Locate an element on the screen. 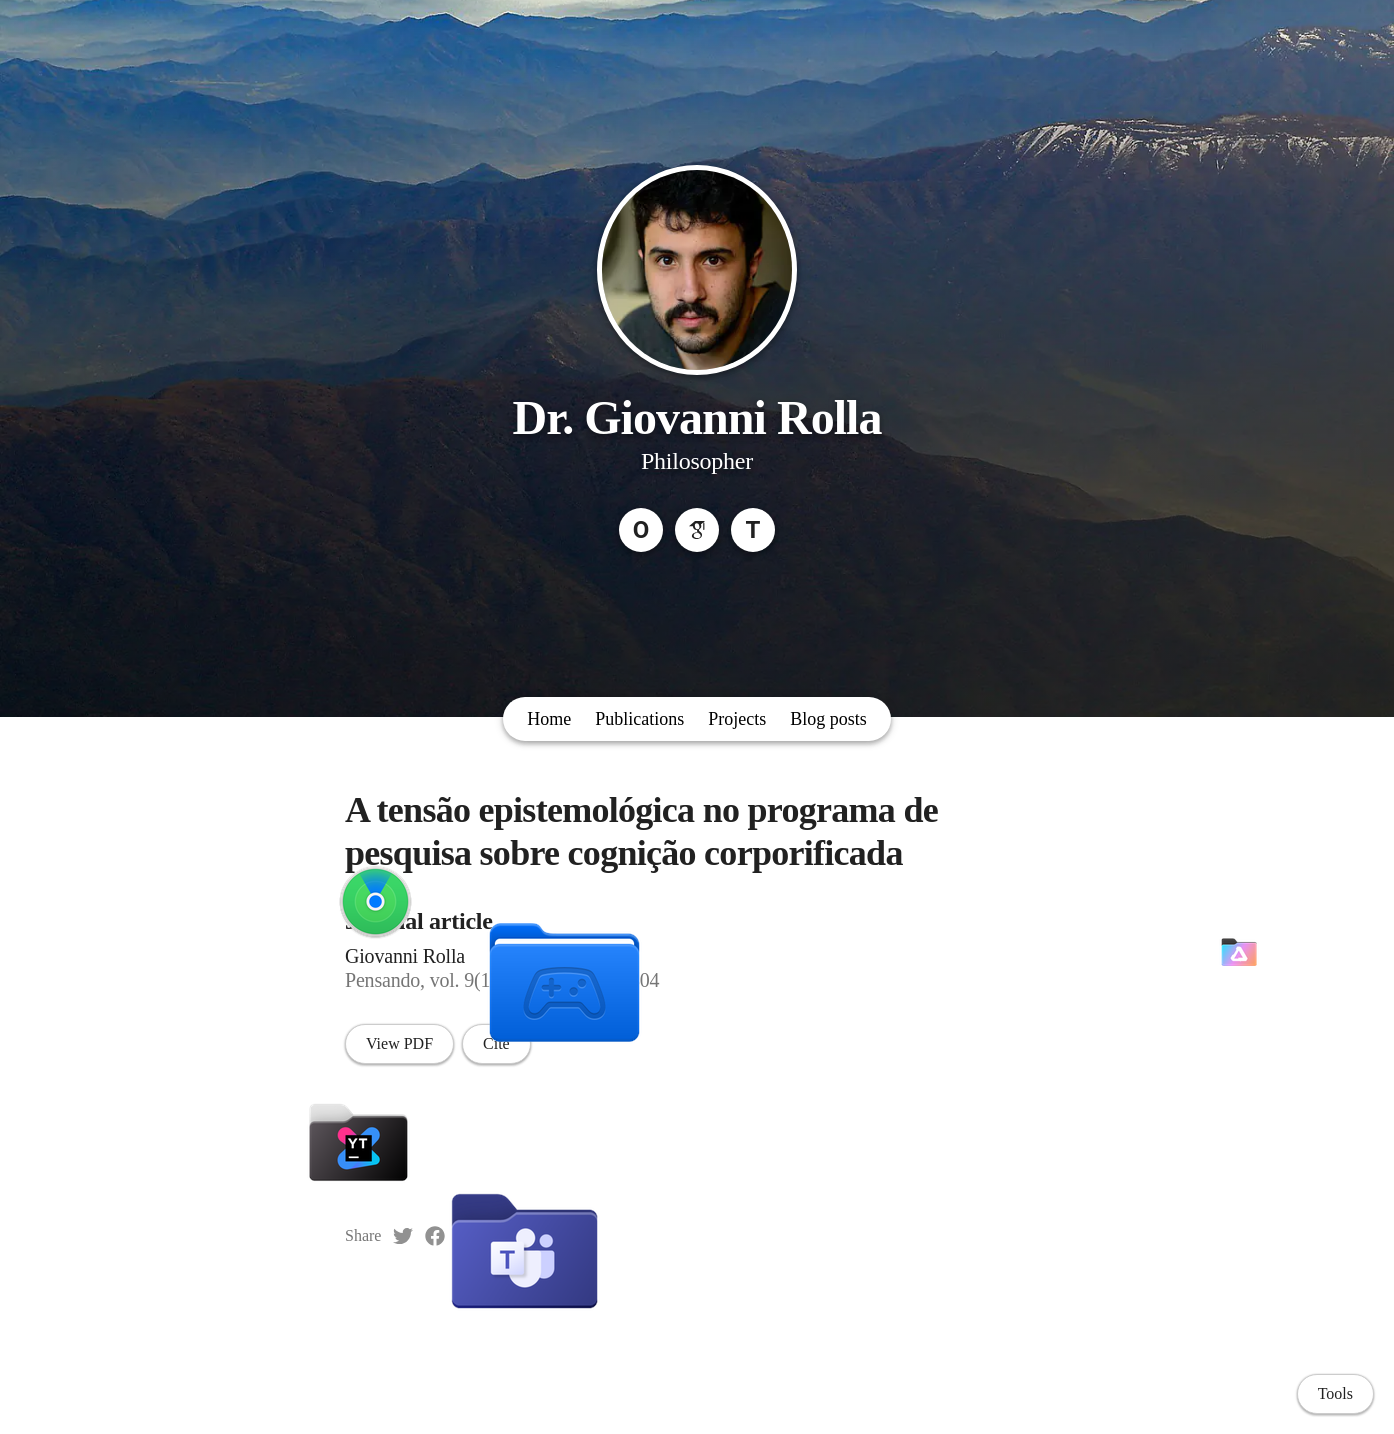 The width and height of the screenshot is (1394, 1434). open find my app to locate devices is located at coordinates (375, 901).